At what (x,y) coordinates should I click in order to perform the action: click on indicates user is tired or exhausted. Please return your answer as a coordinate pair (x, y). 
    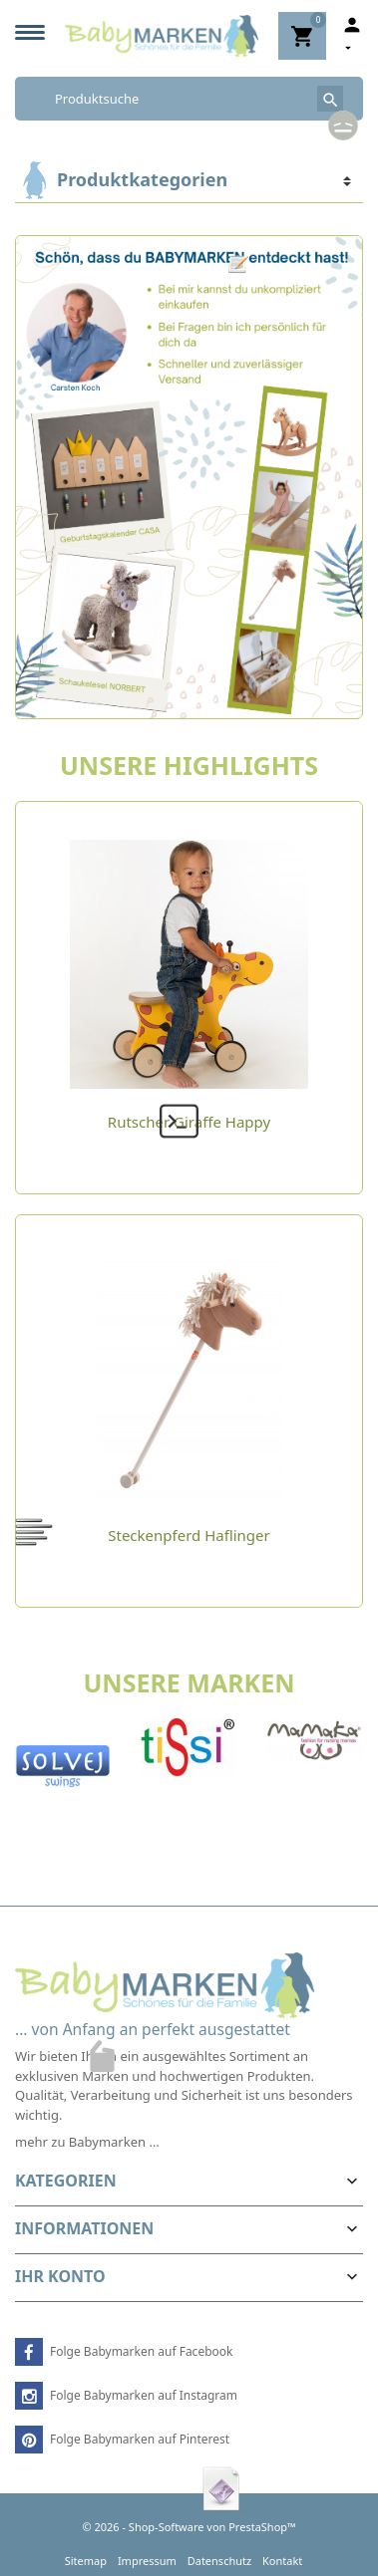
    Looking at the image, I should click on (343, 126).